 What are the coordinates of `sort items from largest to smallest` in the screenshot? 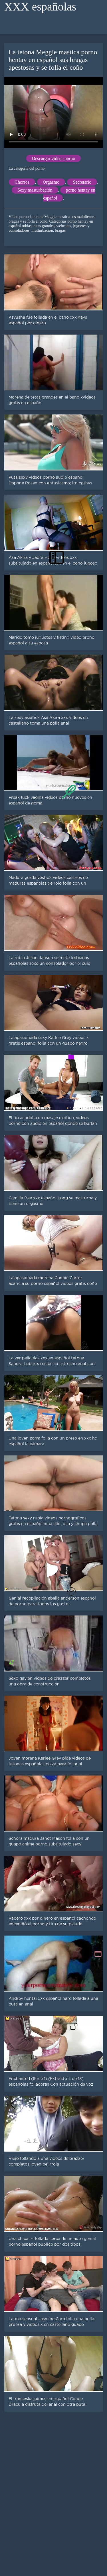 It's located at (11, 1662).